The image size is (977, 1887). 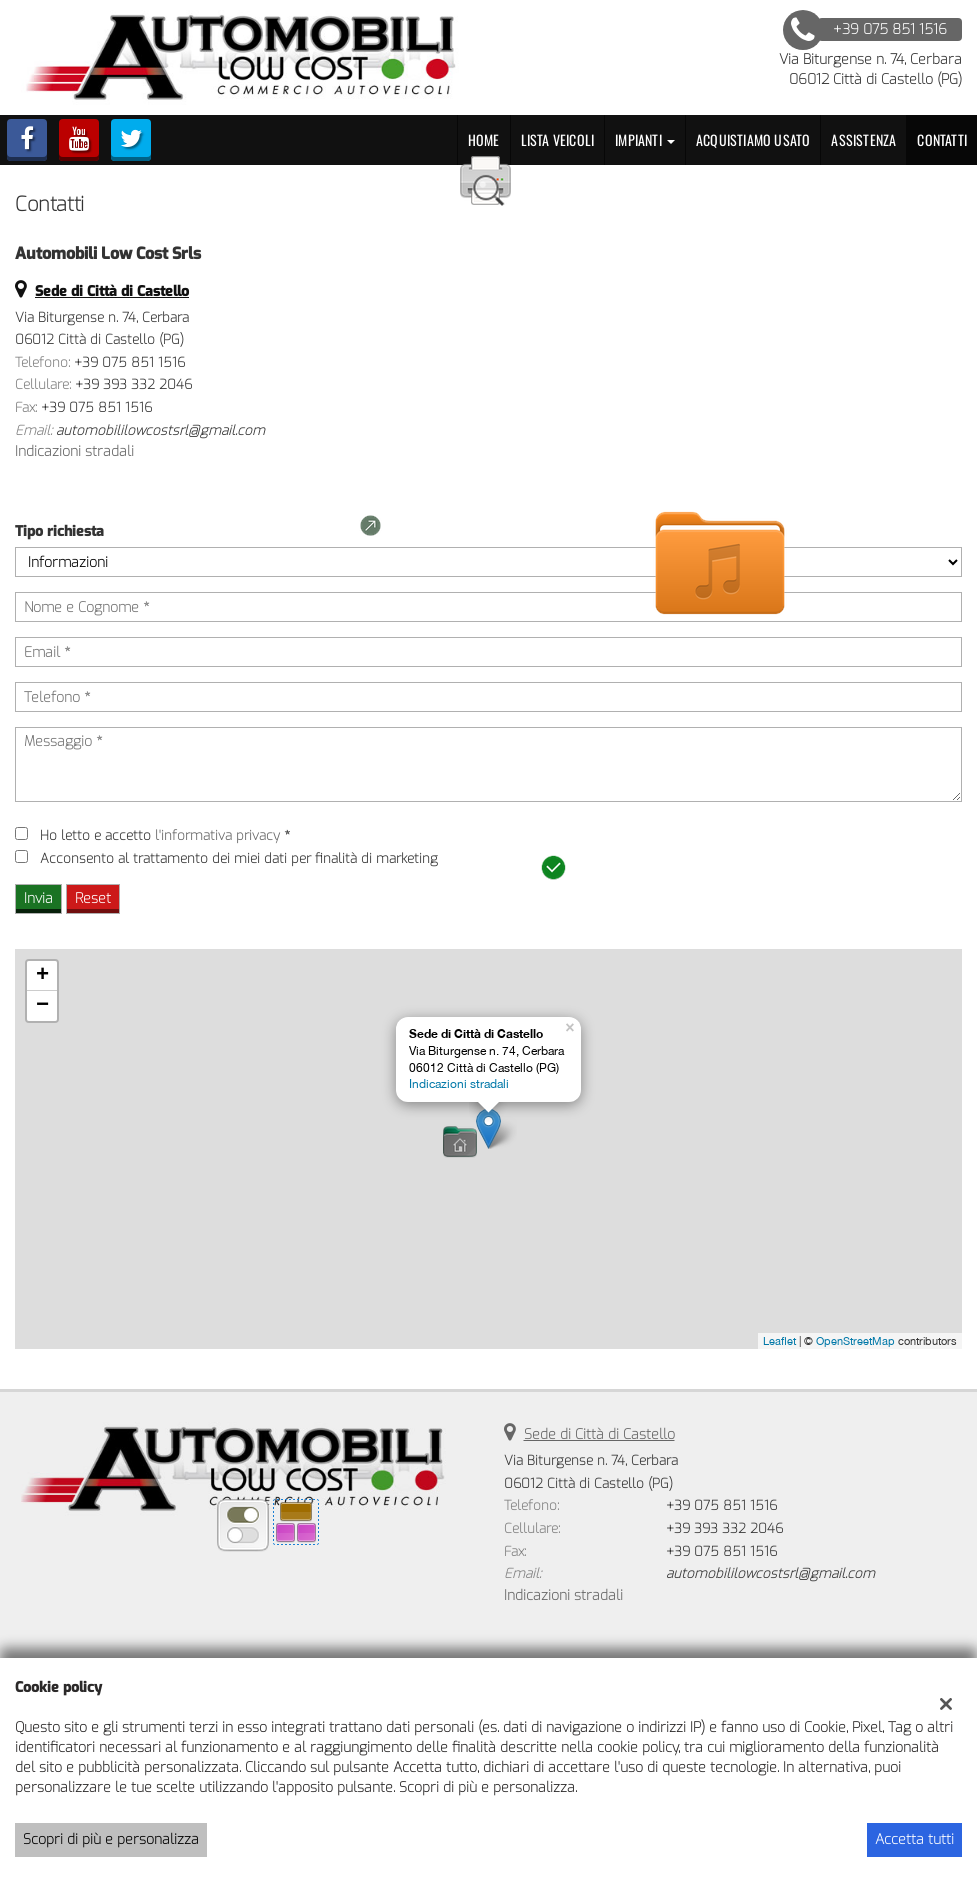 What do you see at coordinates (370, 525) in the screenshot?
I see `indicates a symbolic link or shortcut to another file` at bounding box center [370, 525].